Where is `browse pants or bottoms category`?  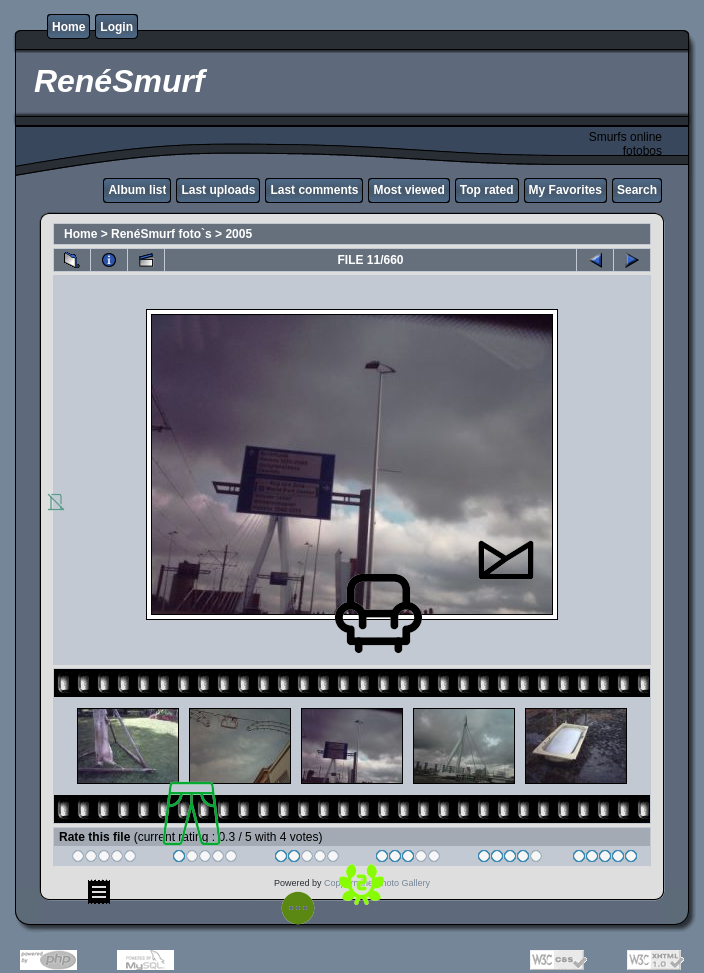
browse pants or bottoms category is located at coordinates (191, 813).